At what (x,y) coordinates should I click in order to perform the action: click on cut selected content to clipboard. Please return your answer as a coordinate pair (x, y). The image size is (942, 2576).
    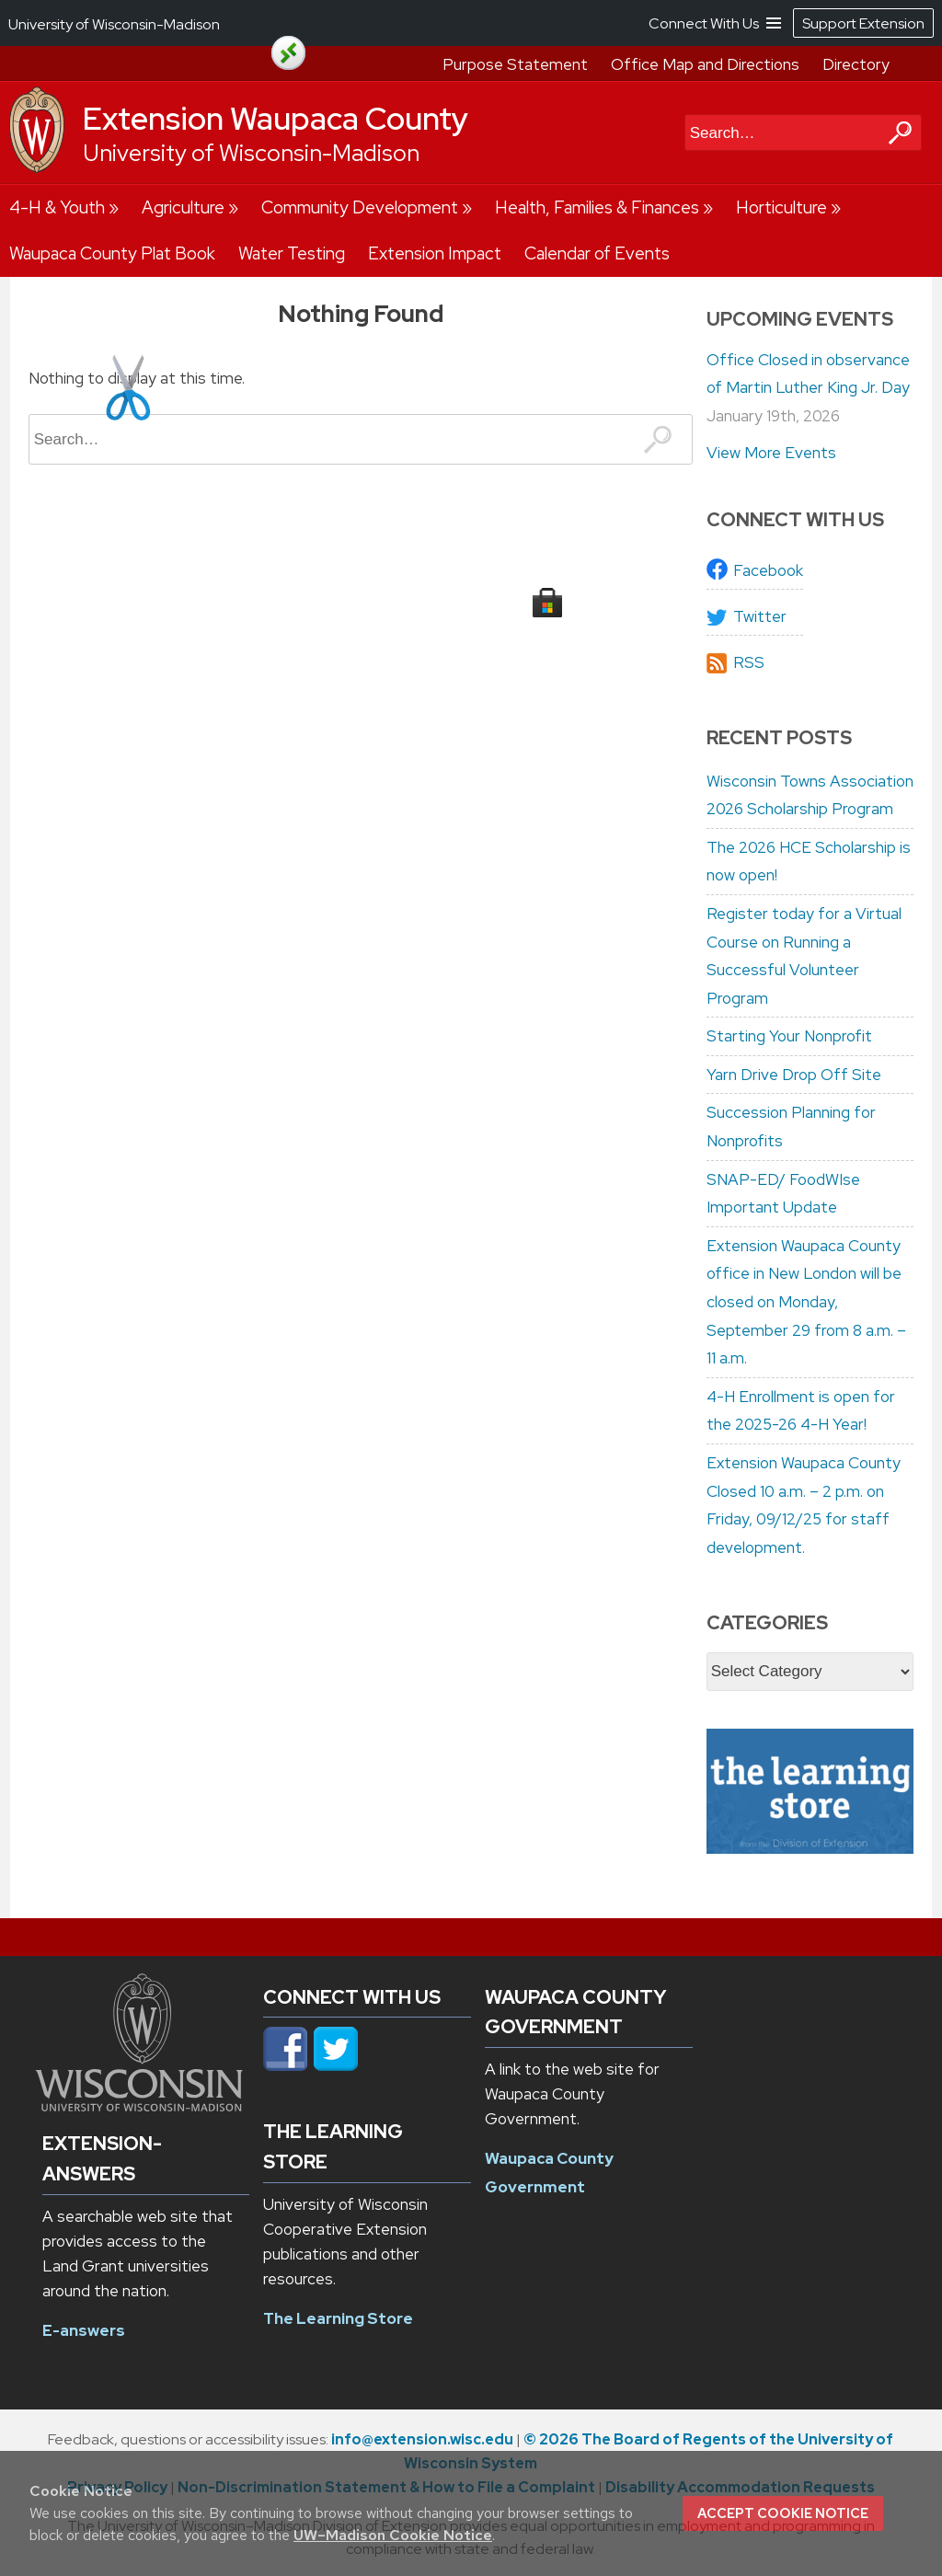
    Looking at the image, I should click on (129, 387).